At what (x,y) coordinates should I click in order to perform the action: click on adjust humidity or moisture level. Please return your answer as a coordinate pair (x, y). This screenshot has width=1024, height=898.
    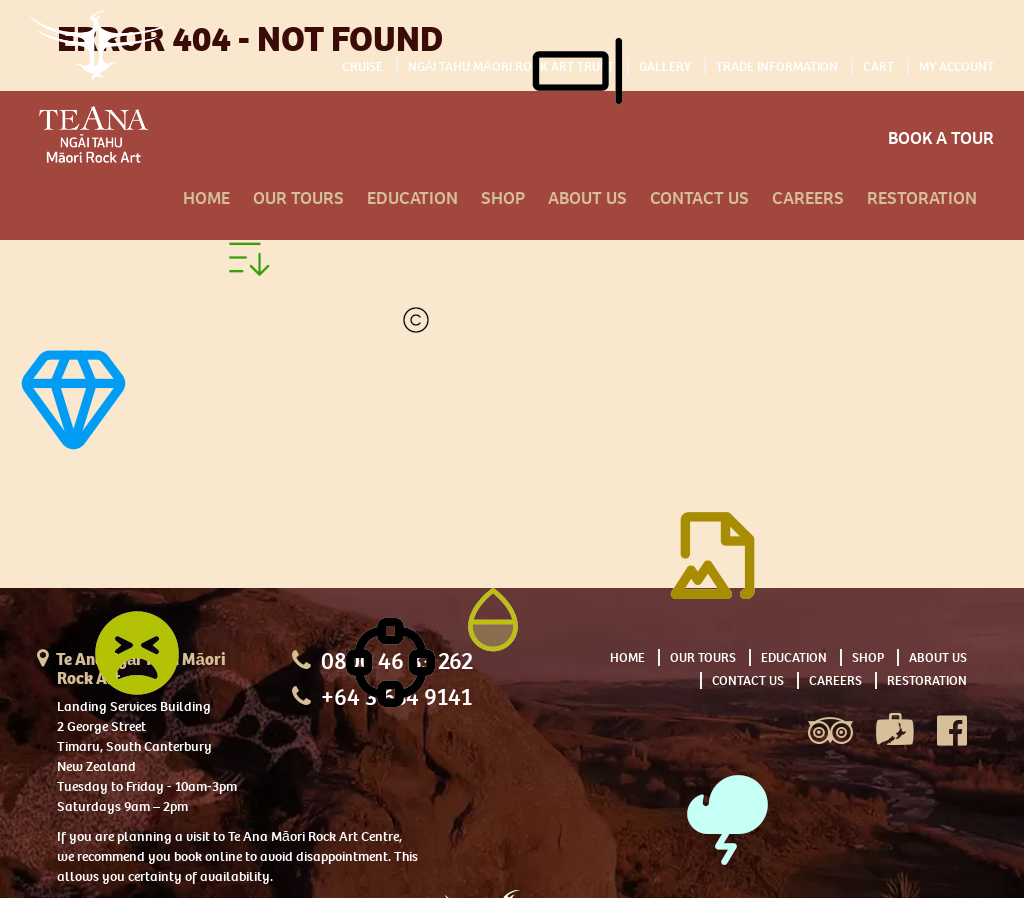
    Looking at the image, I should click on (493, 622).